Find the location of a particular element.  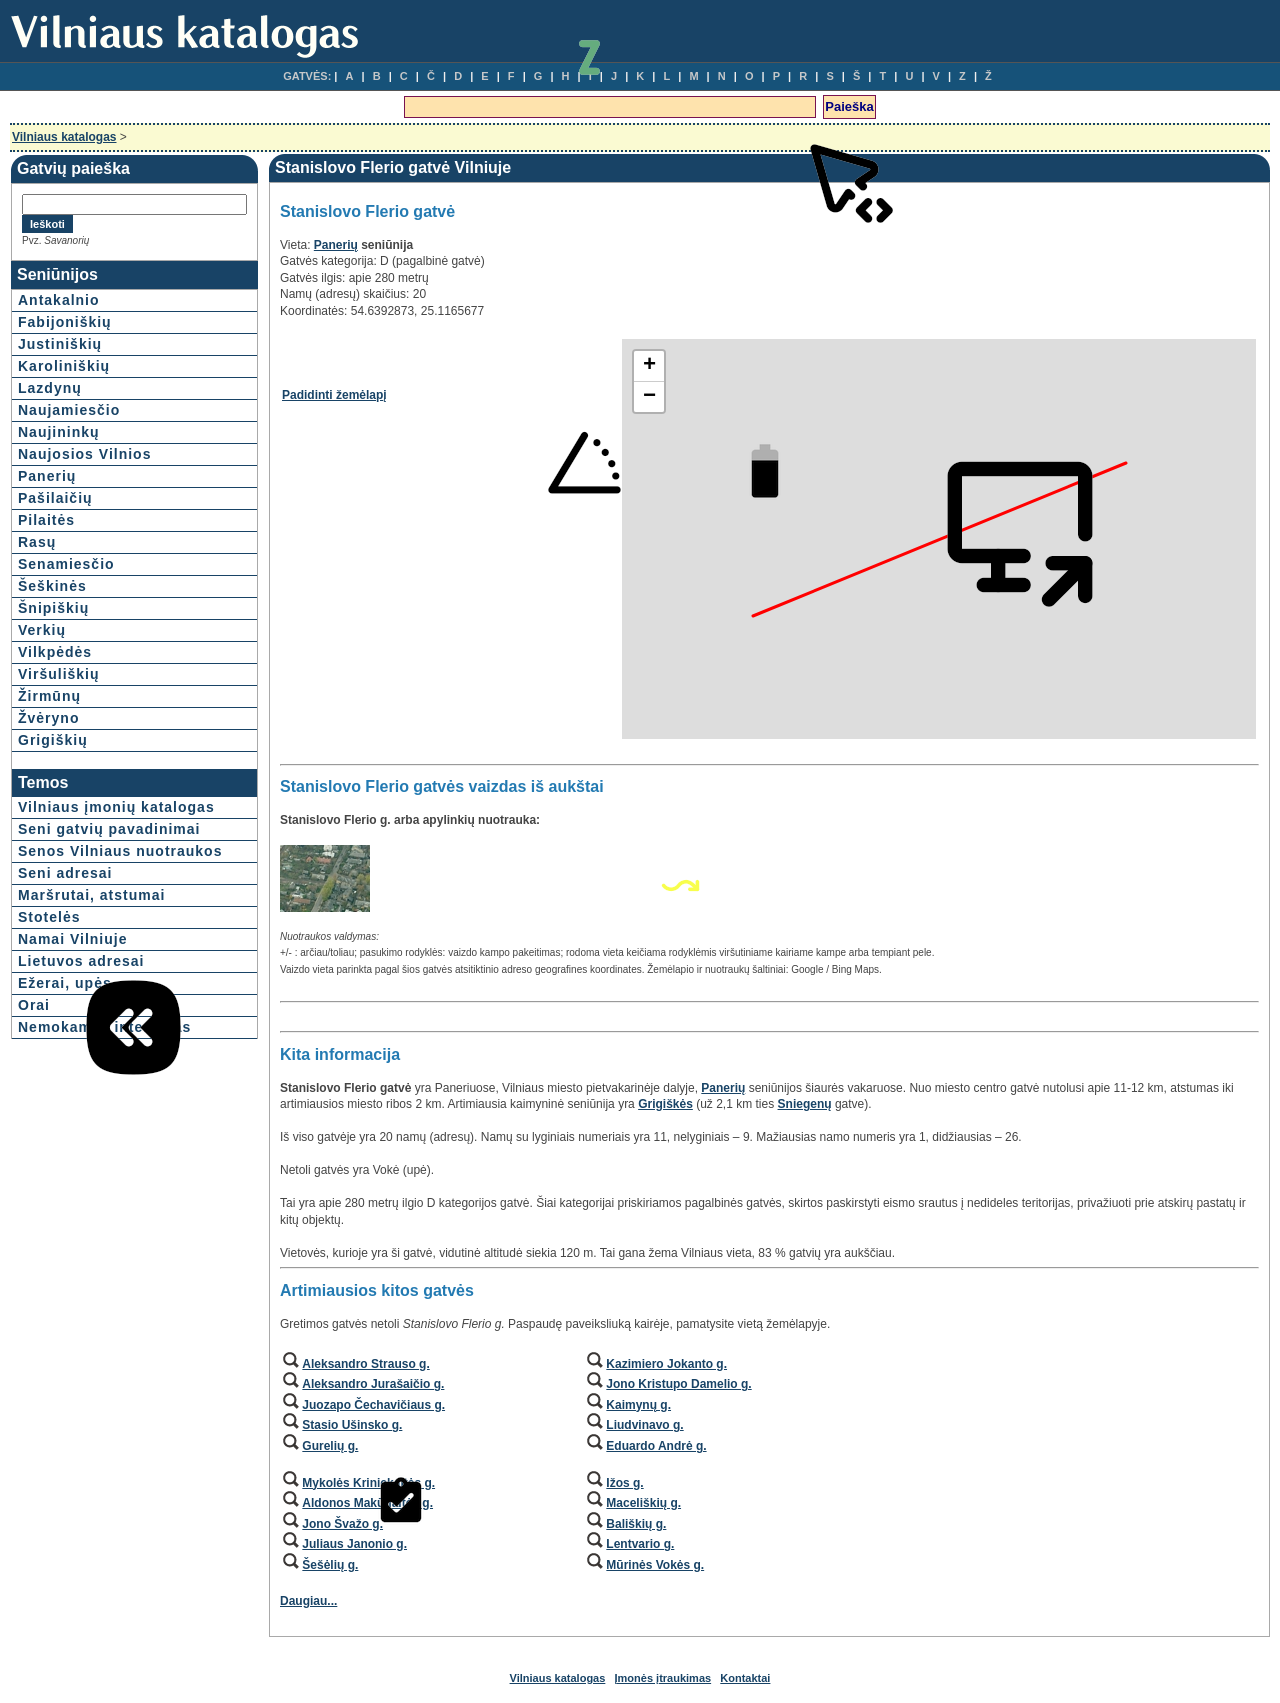

indicates a flowing or wave-like transition downward is located at coordinates (680, 885).